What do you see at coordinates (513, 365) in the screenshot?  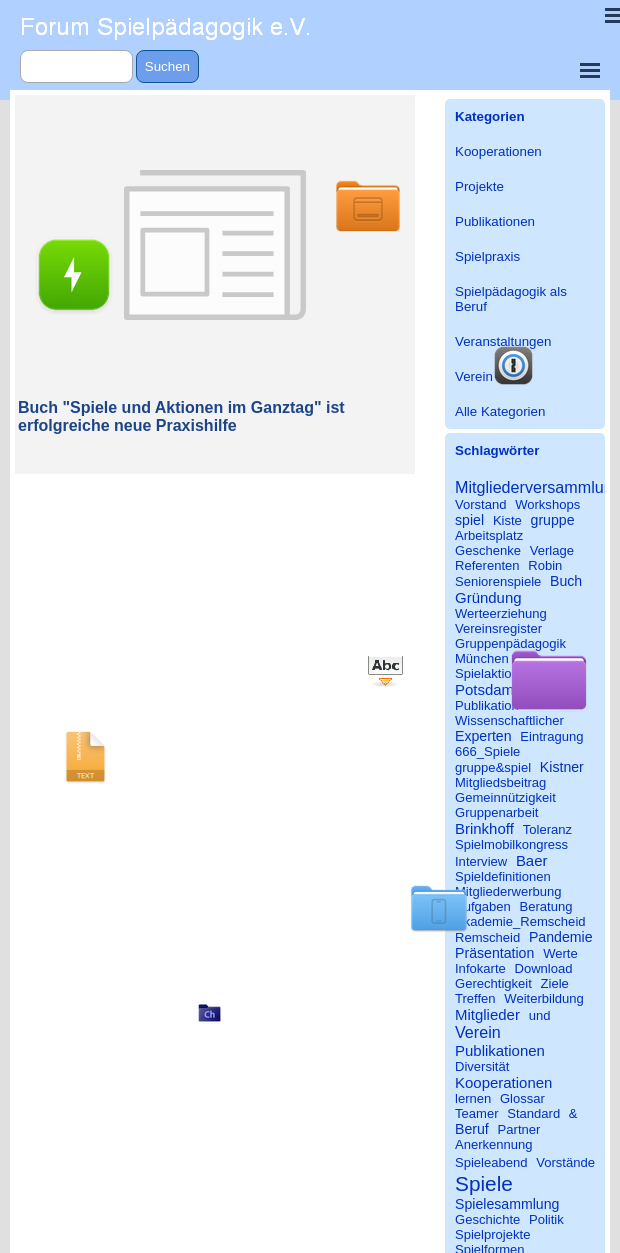 I see `open password manager app` at bounding box center [513, 365].